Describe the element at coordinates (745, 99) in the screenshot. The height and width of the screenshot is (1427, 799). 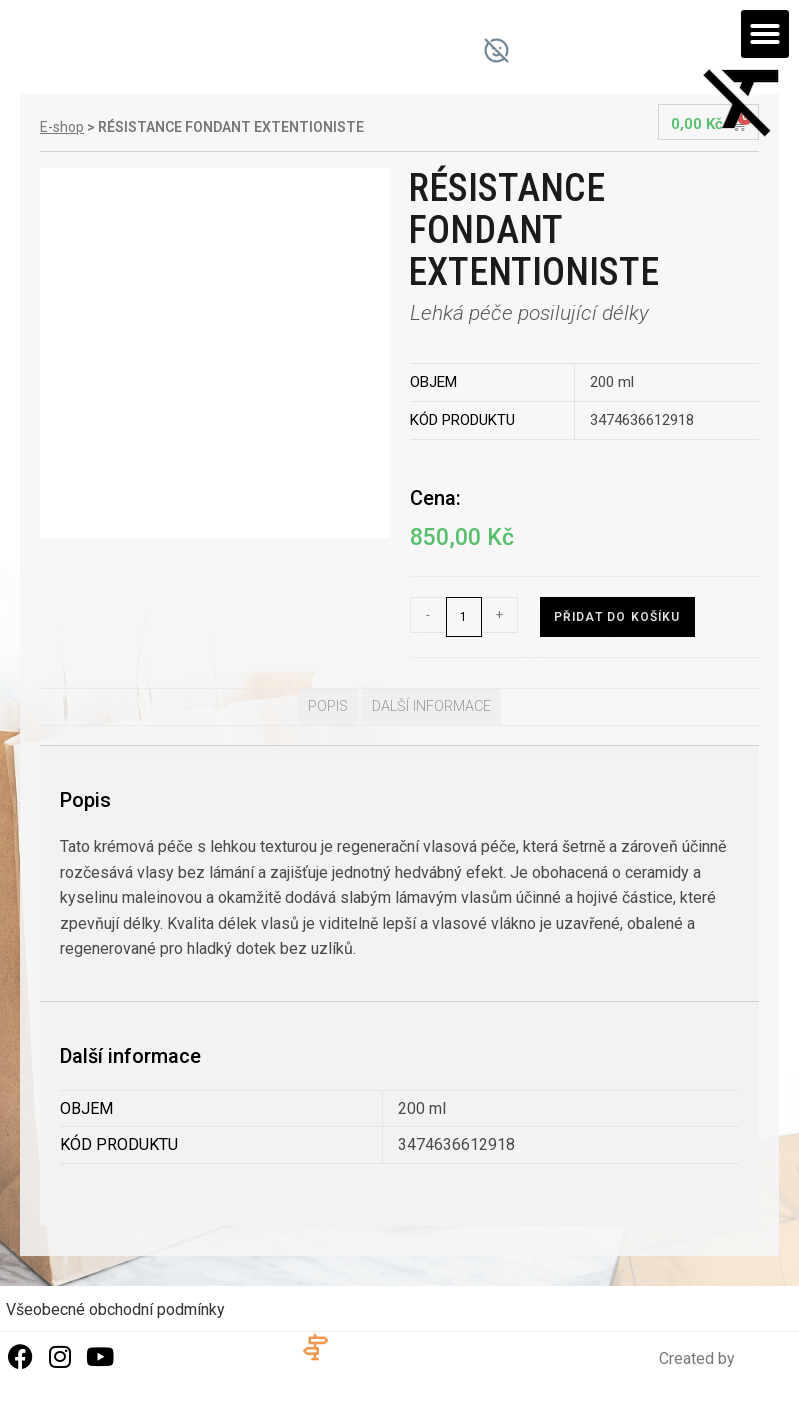
I see `clear text formatting` at that location.